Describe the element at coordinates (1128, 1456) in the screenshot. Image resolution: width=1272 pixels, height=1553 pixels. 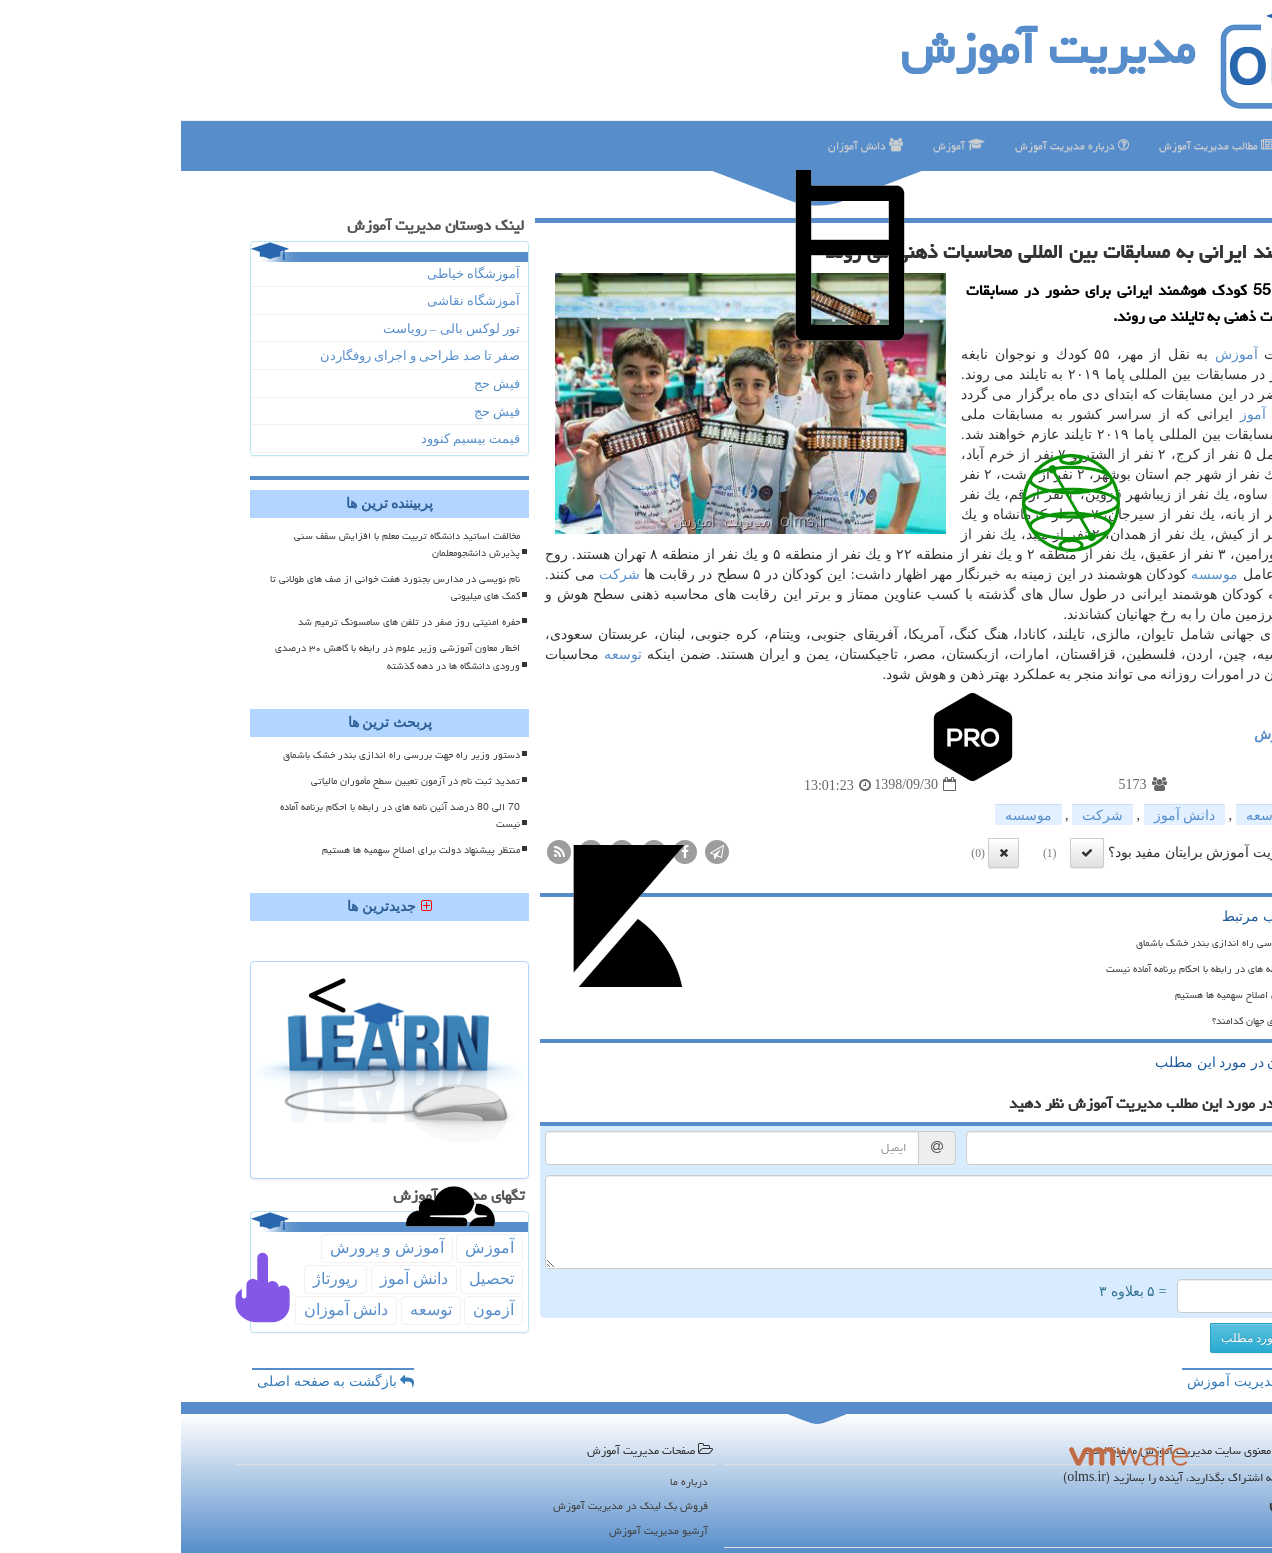
I see `VMware application or service` at that location.